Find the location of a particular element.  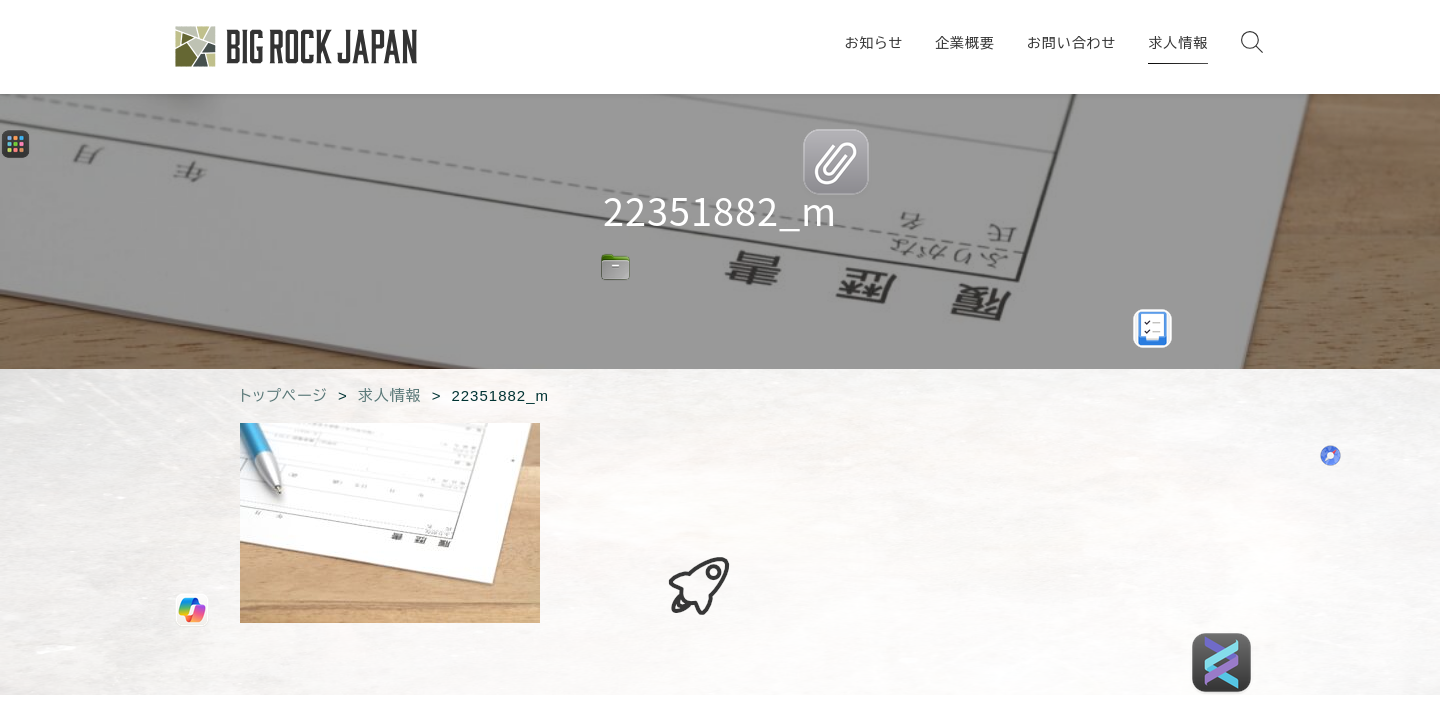

open file manager application is located at coordinates (615, 266).